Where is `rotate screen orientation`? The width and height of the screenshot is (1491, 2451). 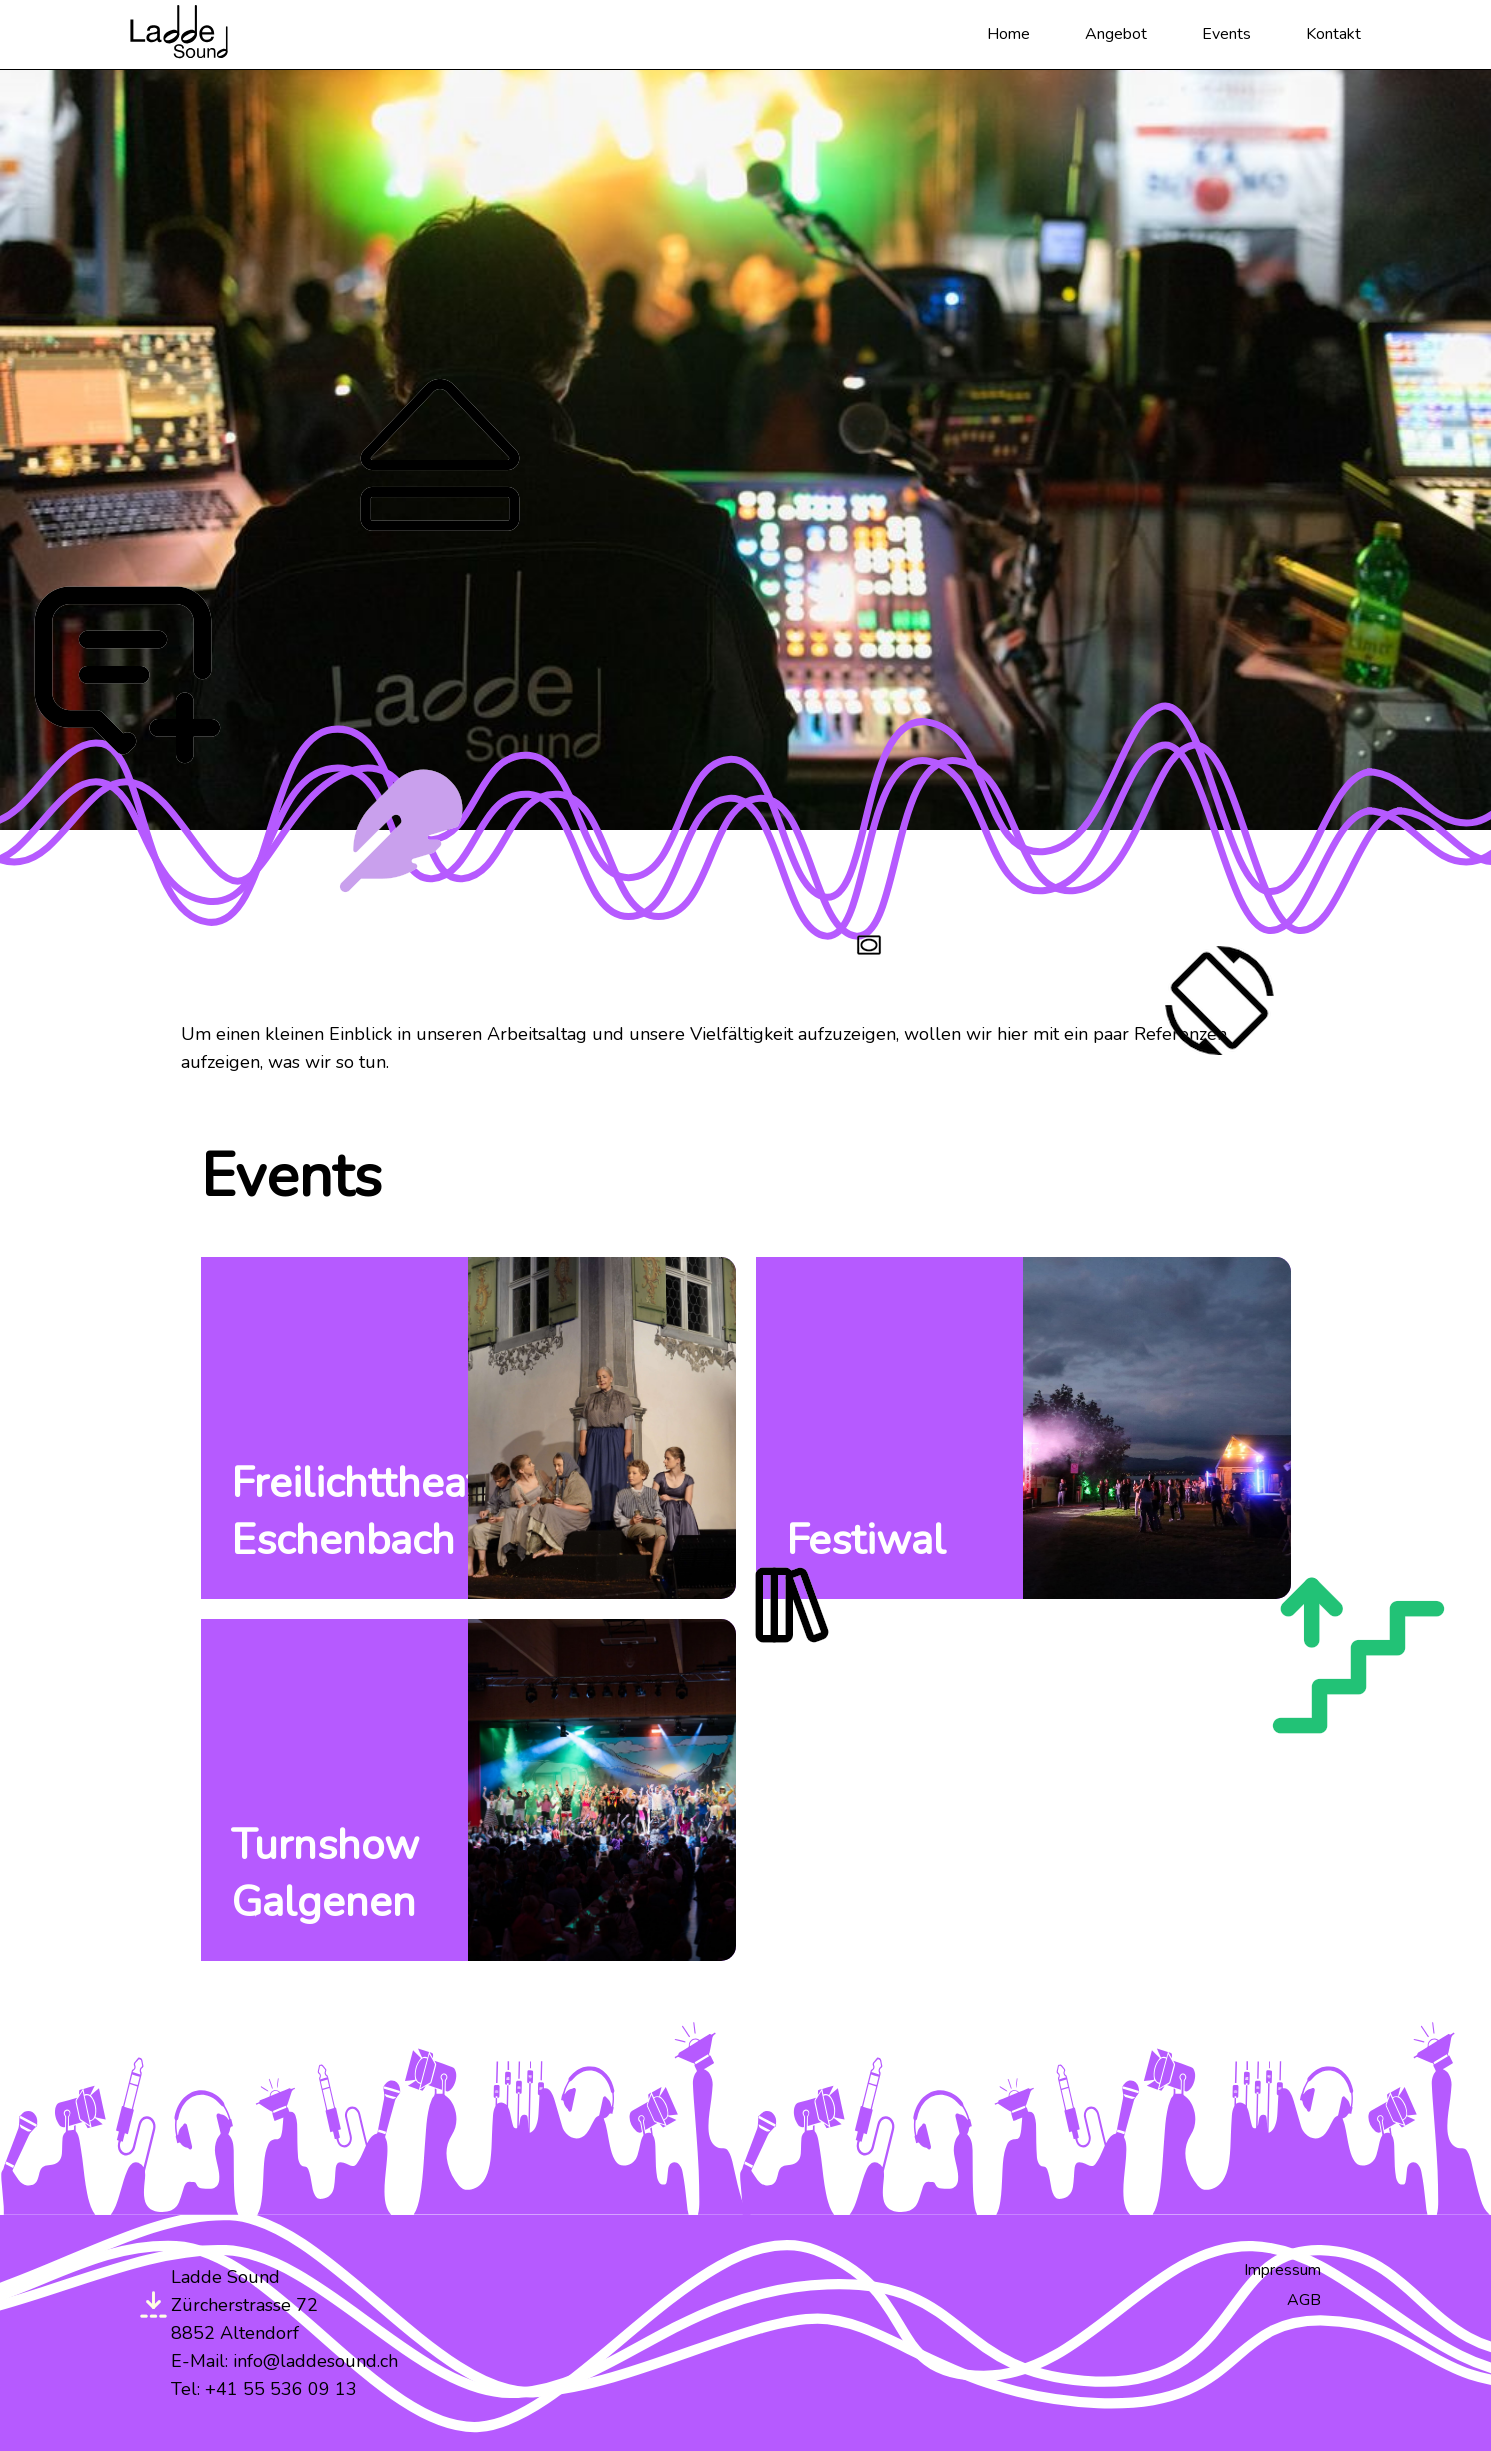
rotate screen orientation is located at coordinates (1219, 1000).